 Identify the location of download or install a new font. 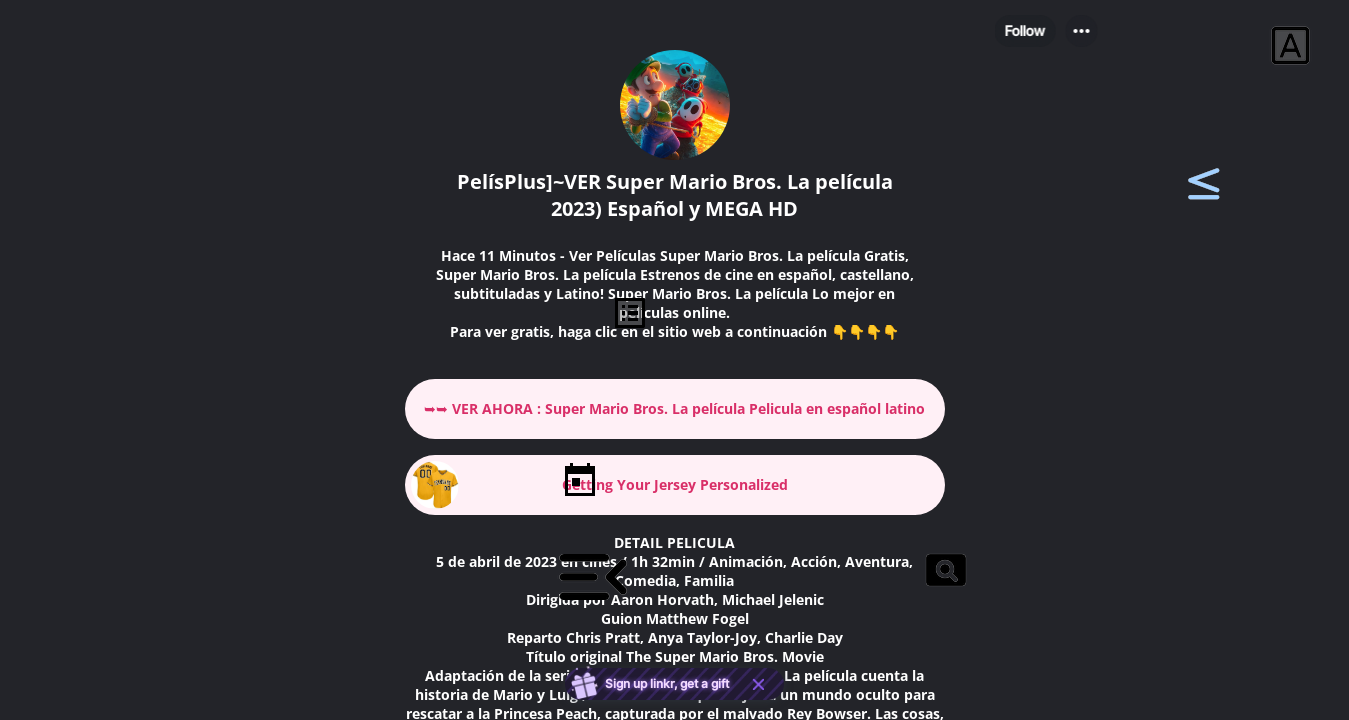
(1290, 45).